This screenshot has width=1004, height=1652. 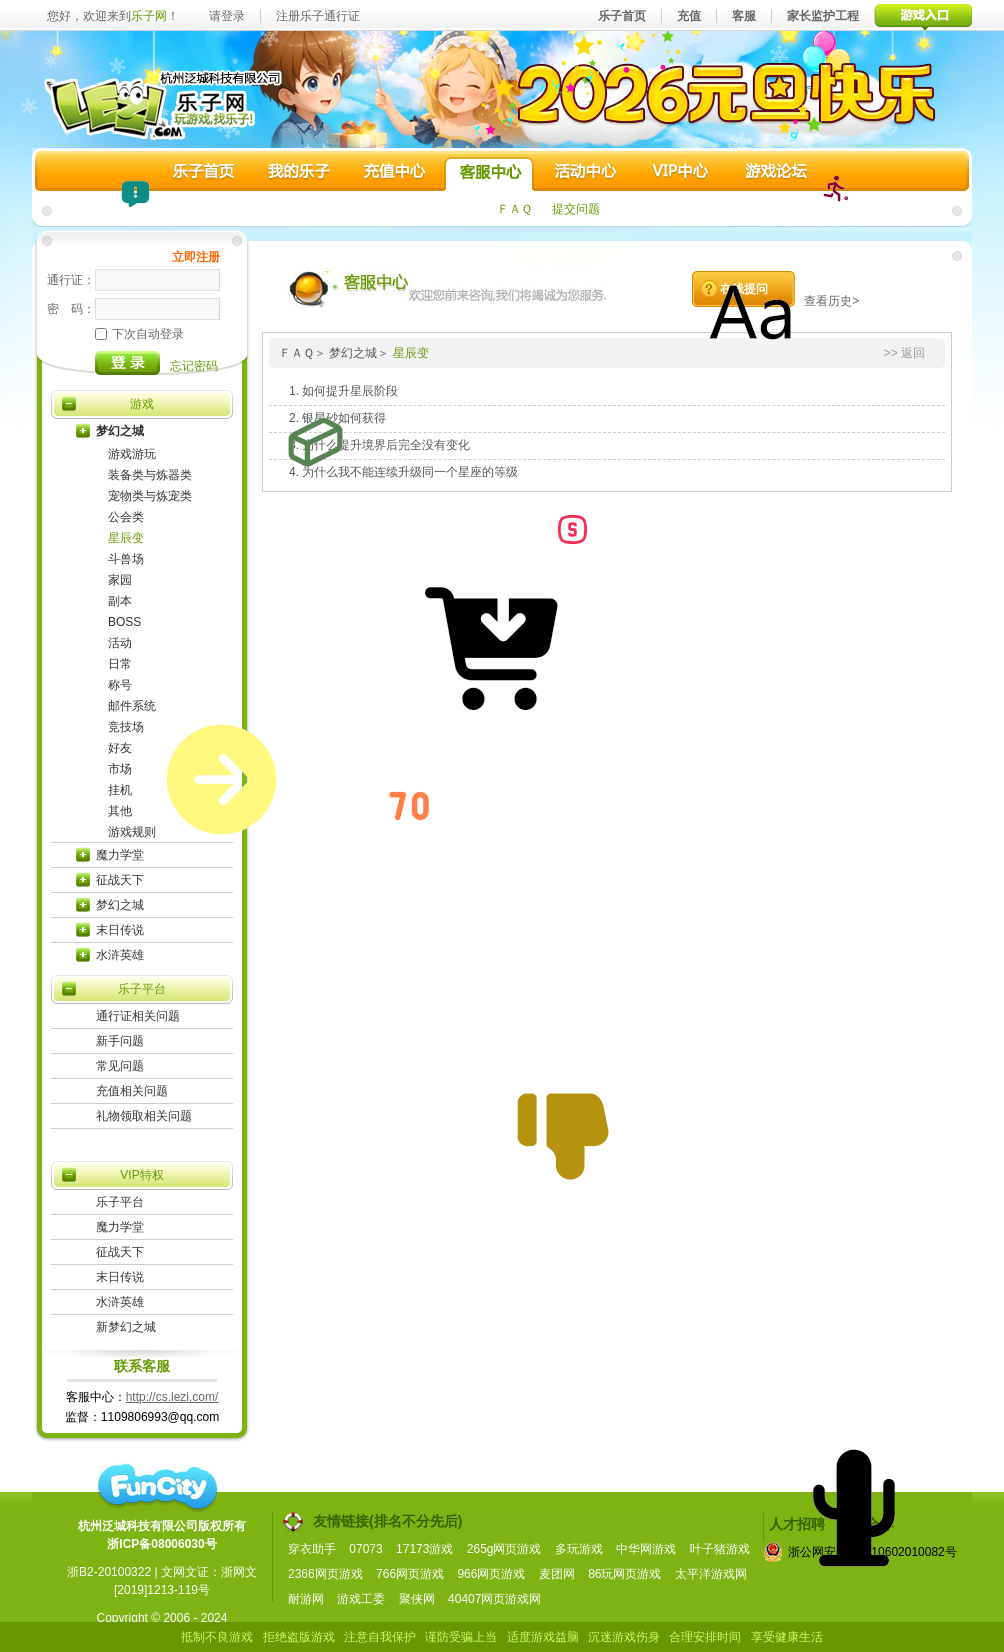 What do you see at coordinates (221, 779) in the screenshot?
I see `proceed to the next step or screen` at bounding box center [221, 779].